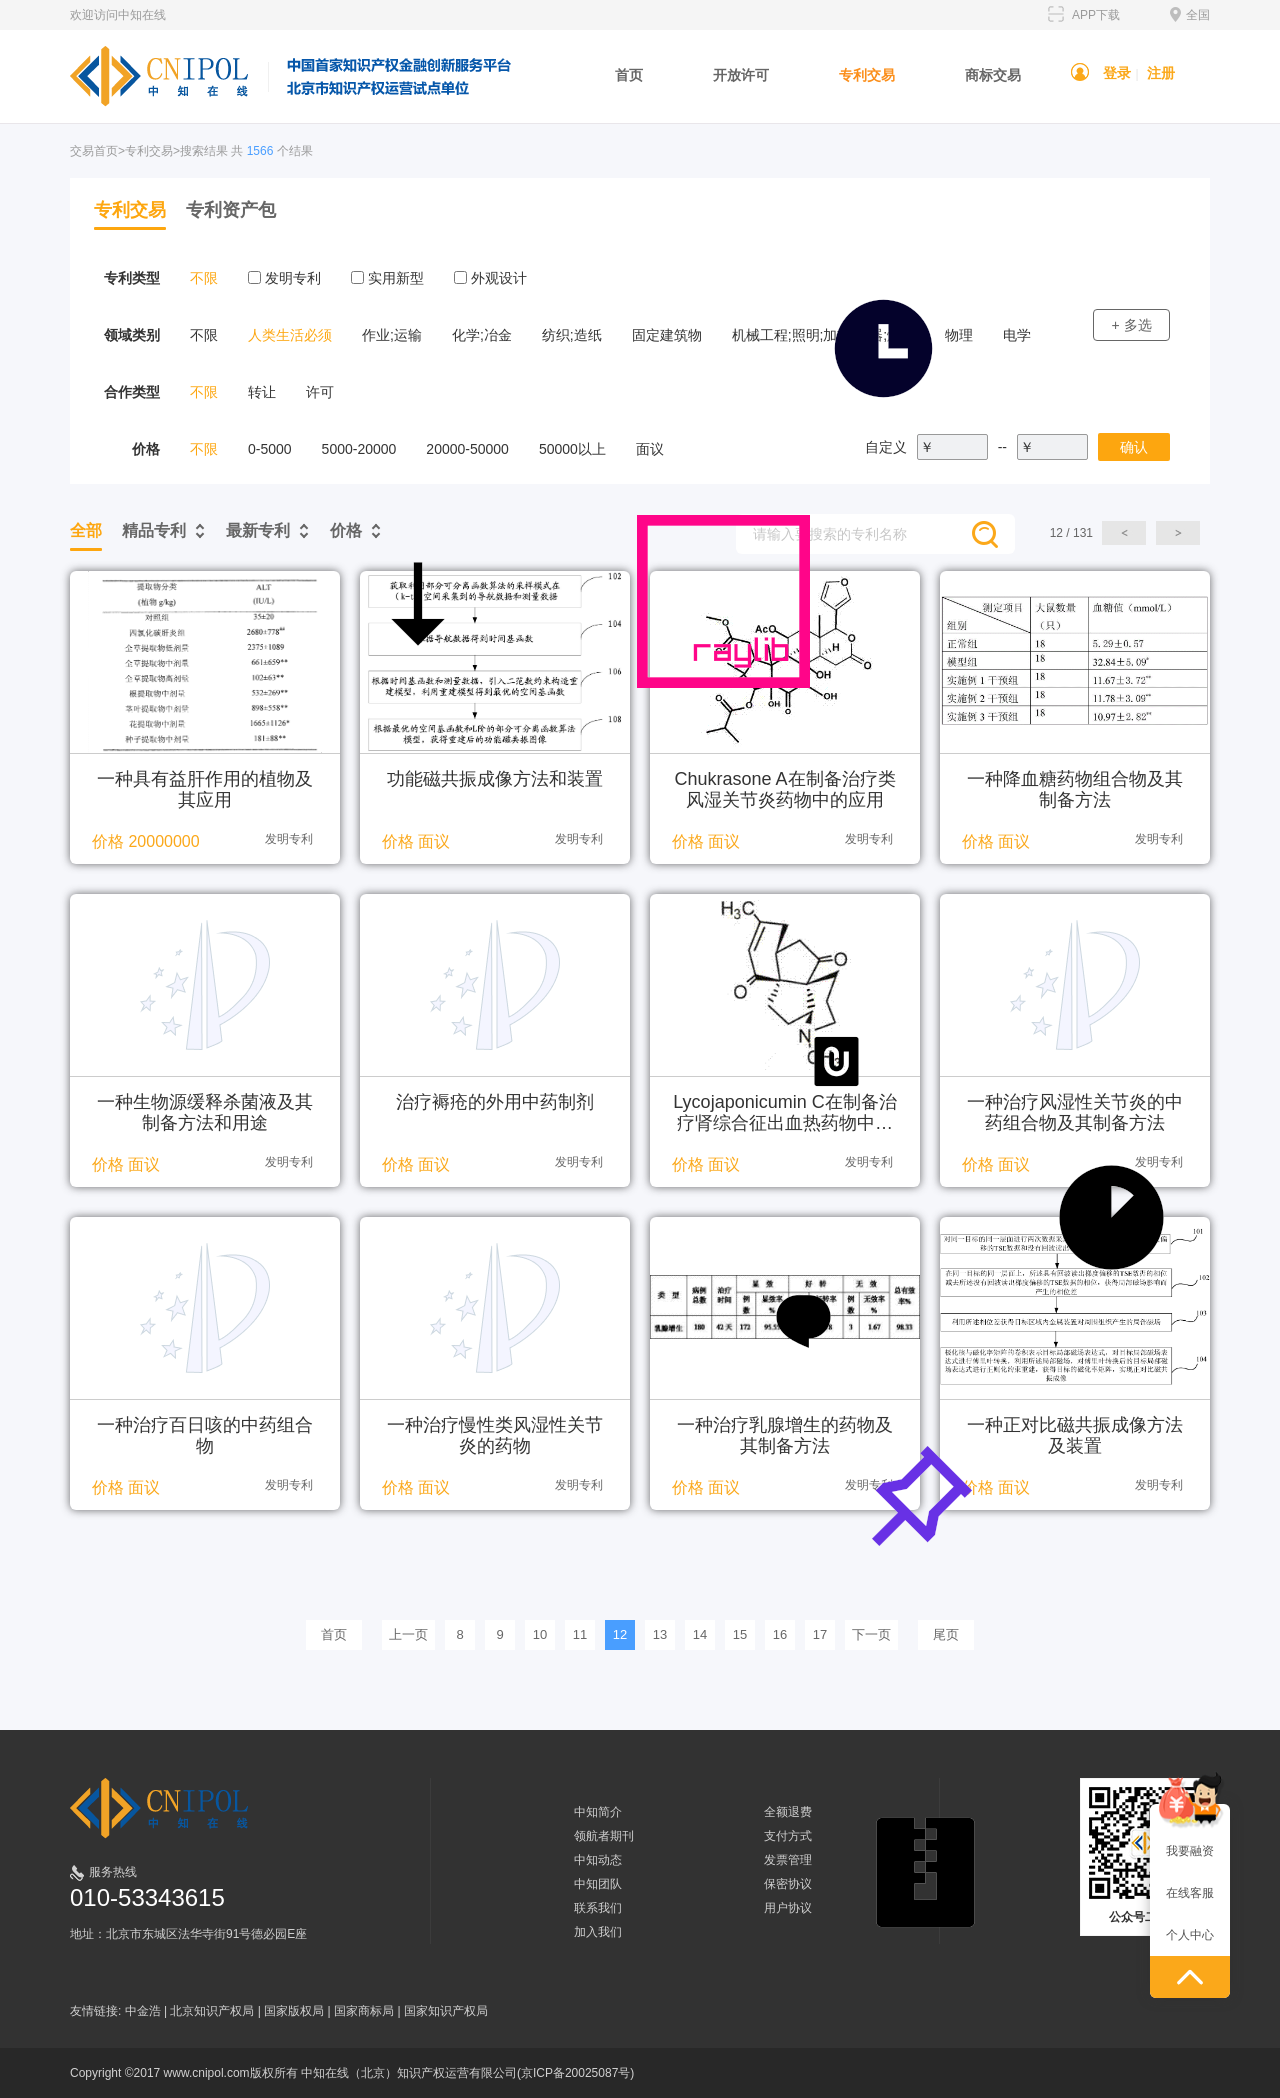  What do you see at coordinates (918, 1500) in the screenshot?
I see `pin an item for quick access` at bounding box center [918, 1500].